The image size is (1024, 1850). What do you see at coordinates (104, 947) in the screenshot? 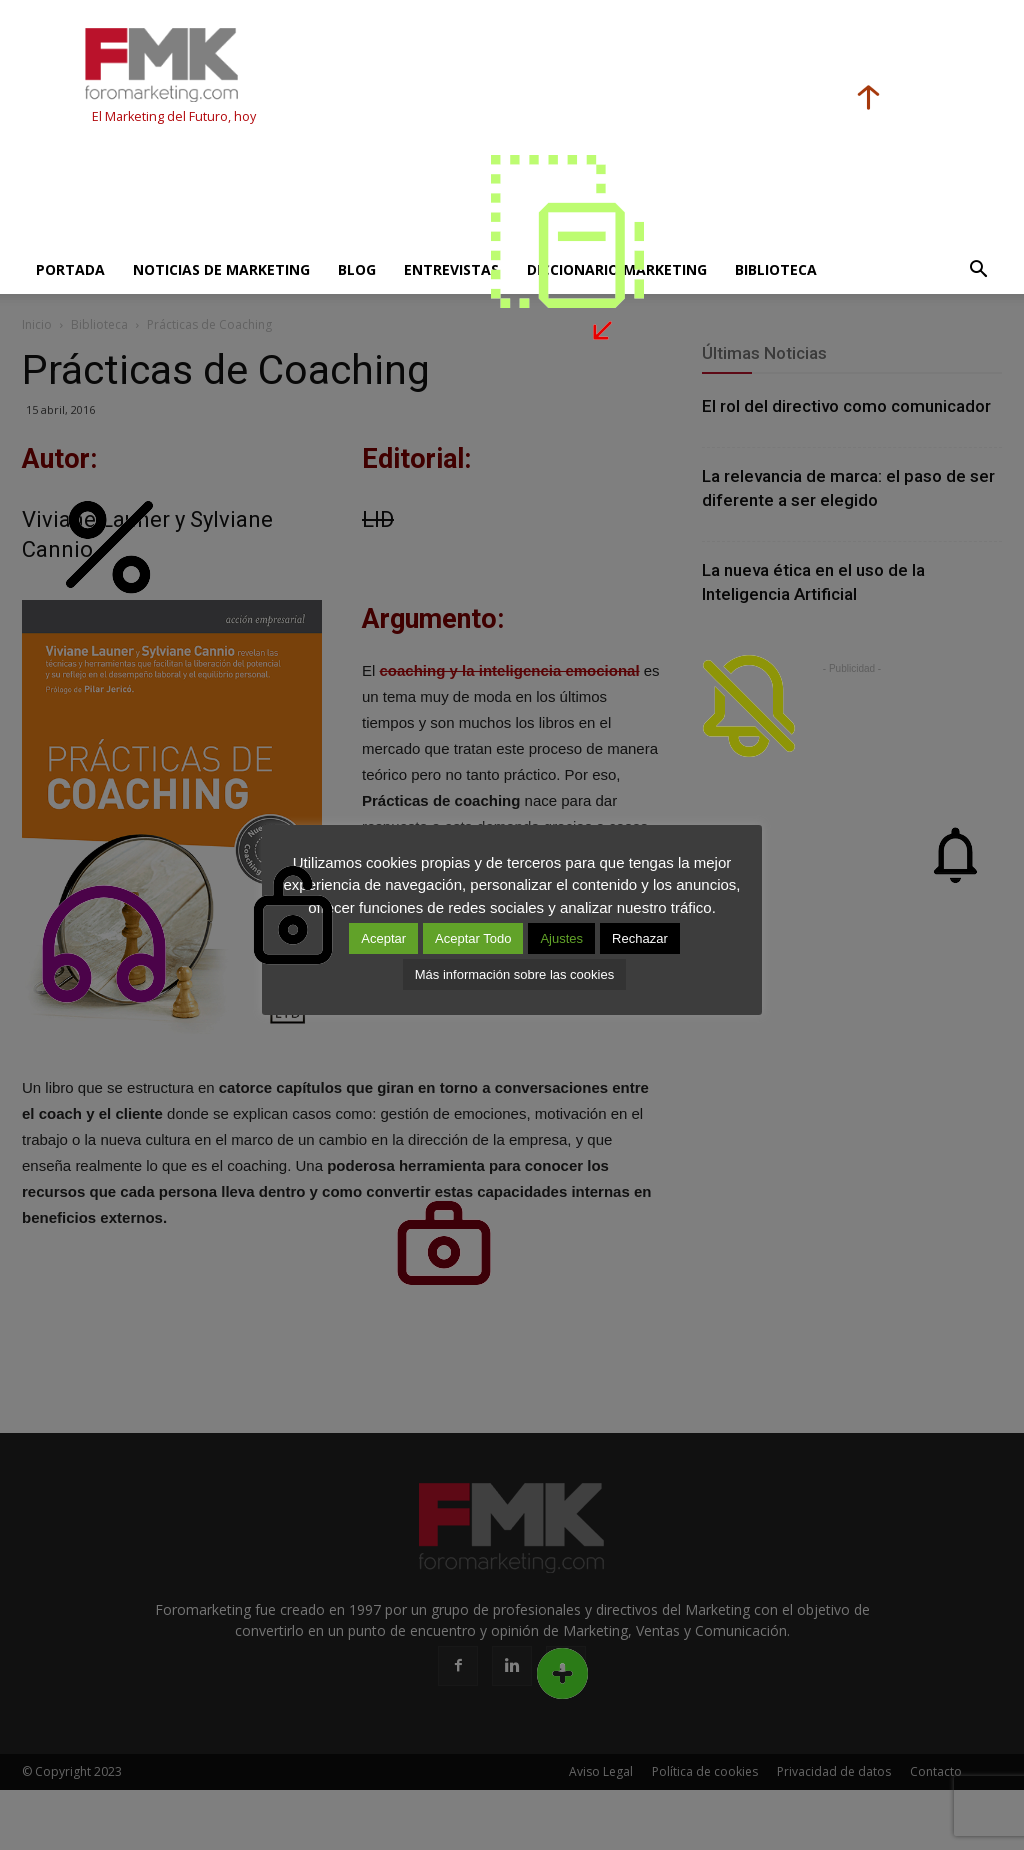
I see `access audio or music settings` at bounding box center [104, 947].